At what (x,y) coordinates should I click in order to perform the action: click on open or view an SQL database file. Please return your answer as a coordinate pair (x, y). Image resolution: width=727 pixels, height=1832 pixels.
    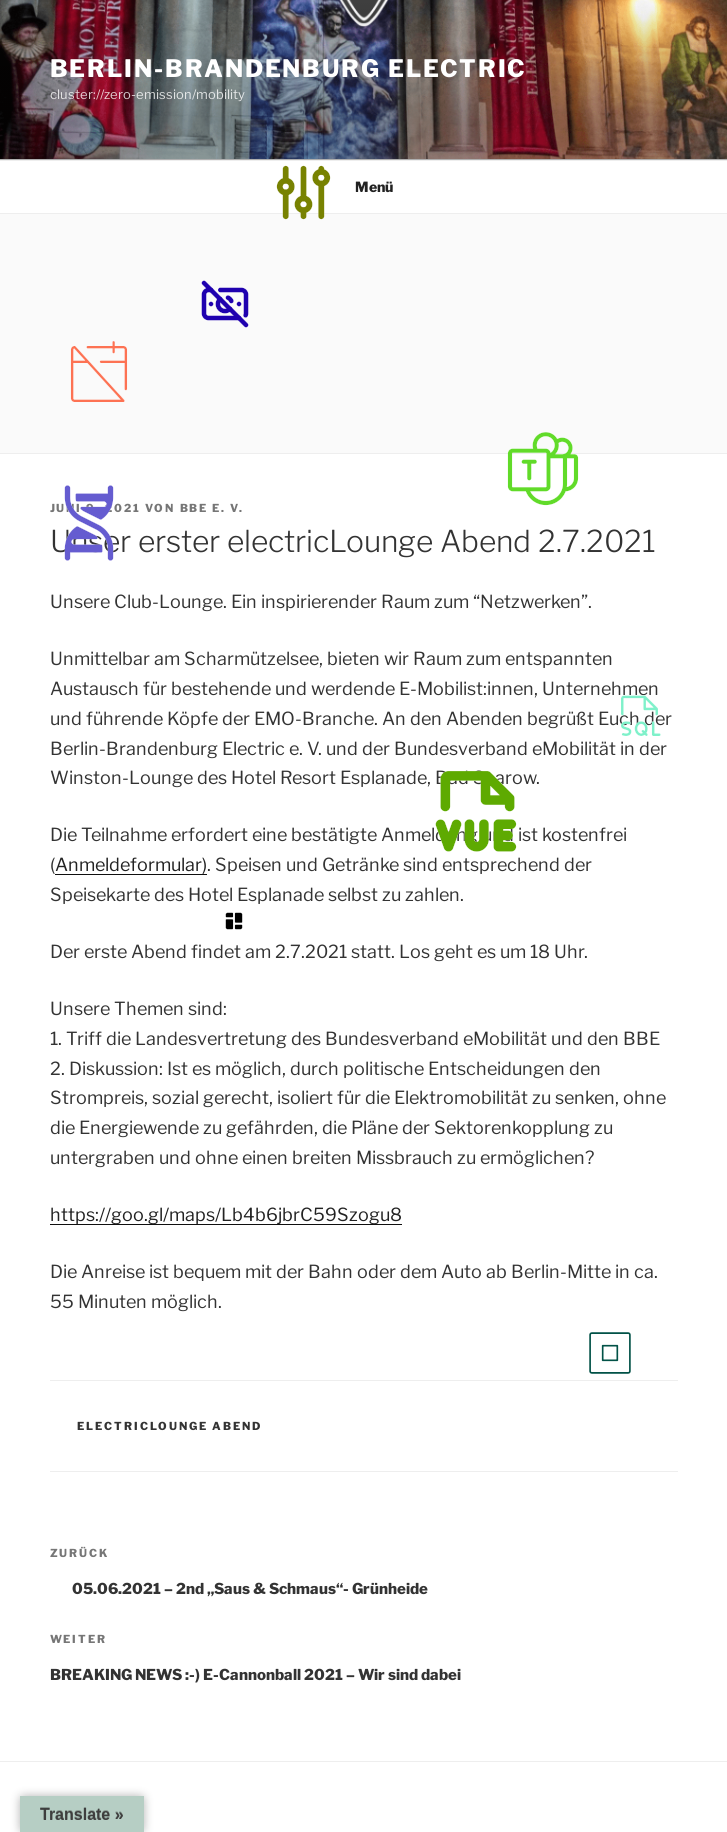
    Looking at the image, I should click on (639, 717).